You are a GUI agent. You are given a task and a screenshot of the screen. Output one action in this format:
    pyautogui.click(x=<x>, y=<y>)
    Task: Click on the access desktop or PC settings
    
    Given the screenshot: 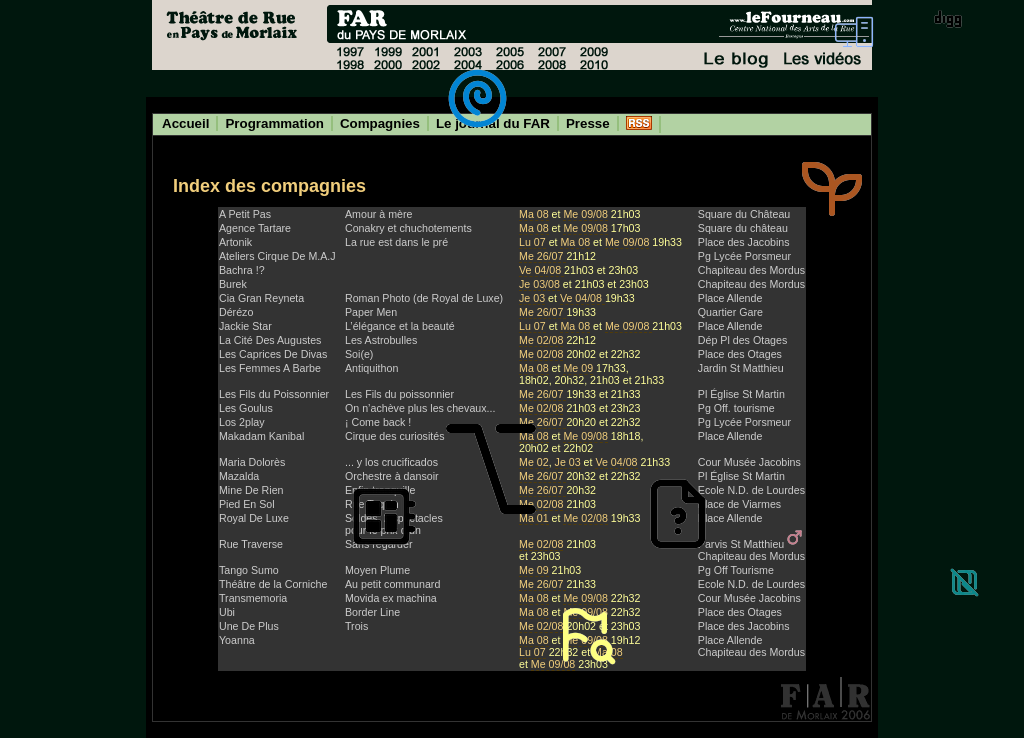 What is the action you would take?
    pyautogui.click(x=854, y=32)
    